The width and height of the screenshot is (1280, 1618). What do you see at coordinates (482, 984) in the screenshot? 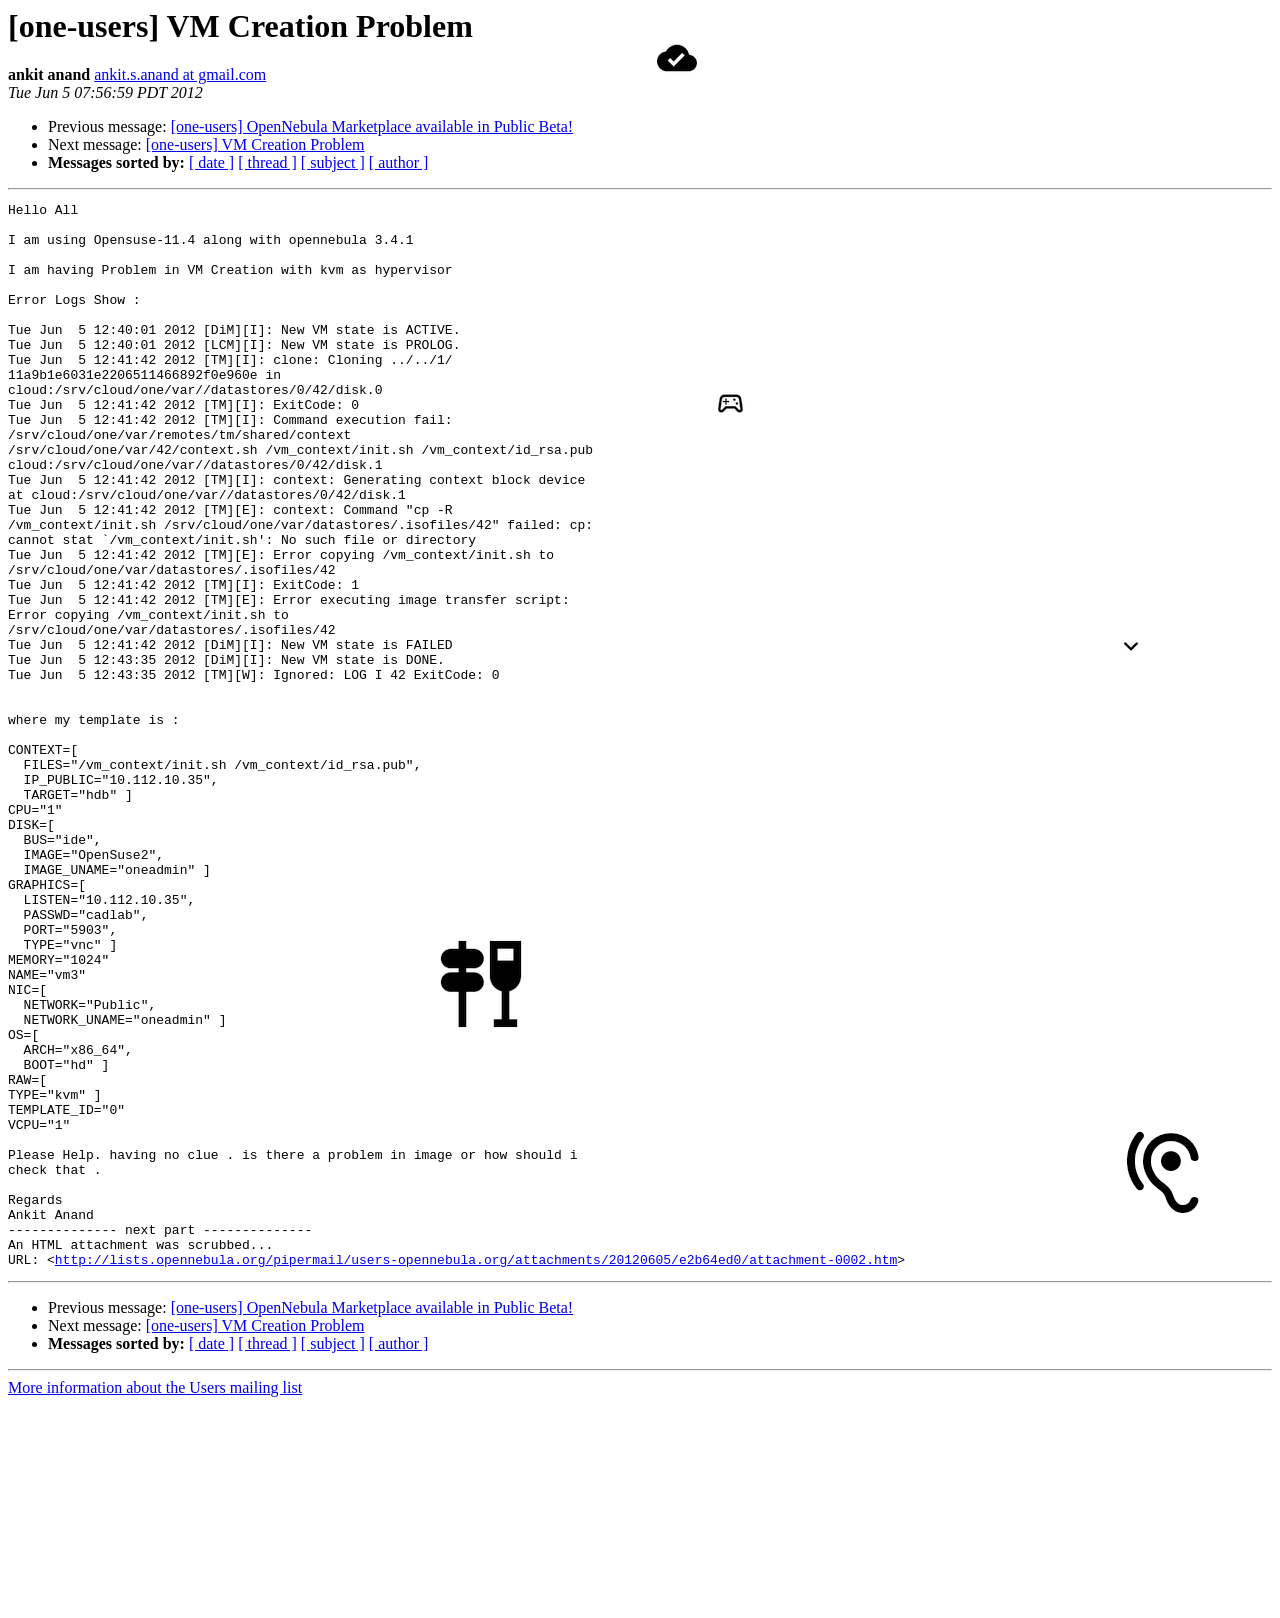
I see `browse tapas or small plates menu` at bounding box center [482, 984].